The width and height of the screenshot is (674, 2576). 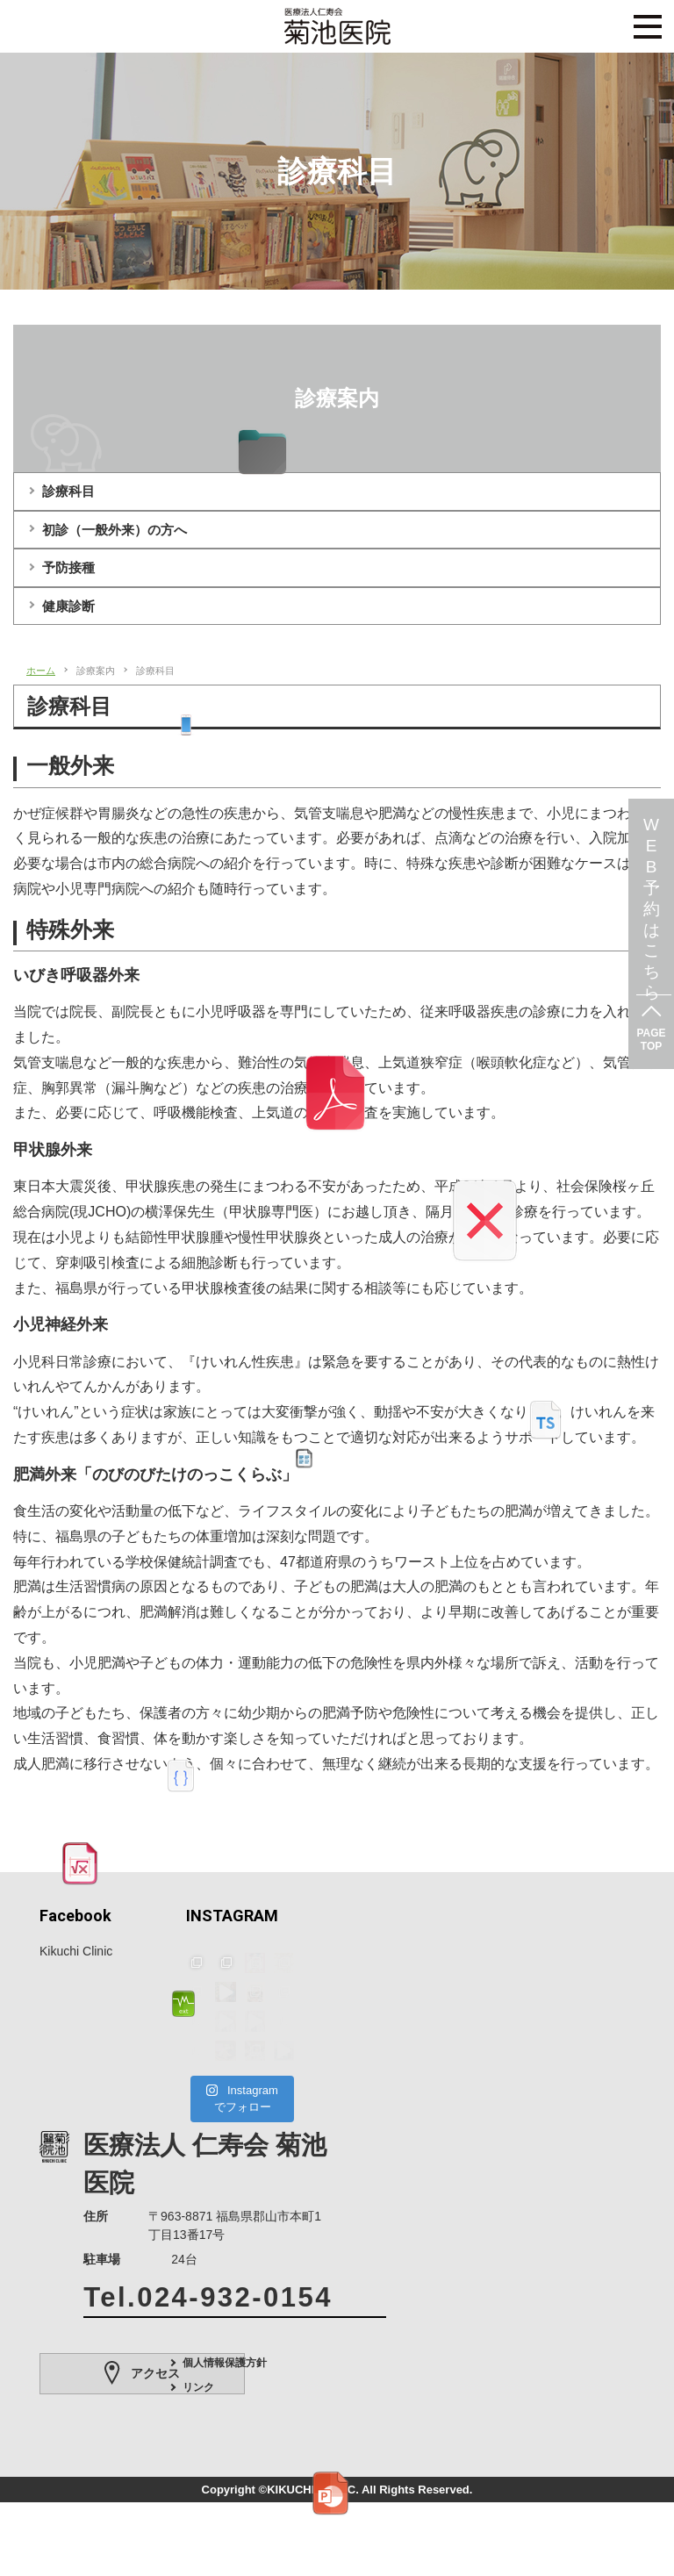 I want to click on a CSS stylesheet file, so click(x=181, y=1776).